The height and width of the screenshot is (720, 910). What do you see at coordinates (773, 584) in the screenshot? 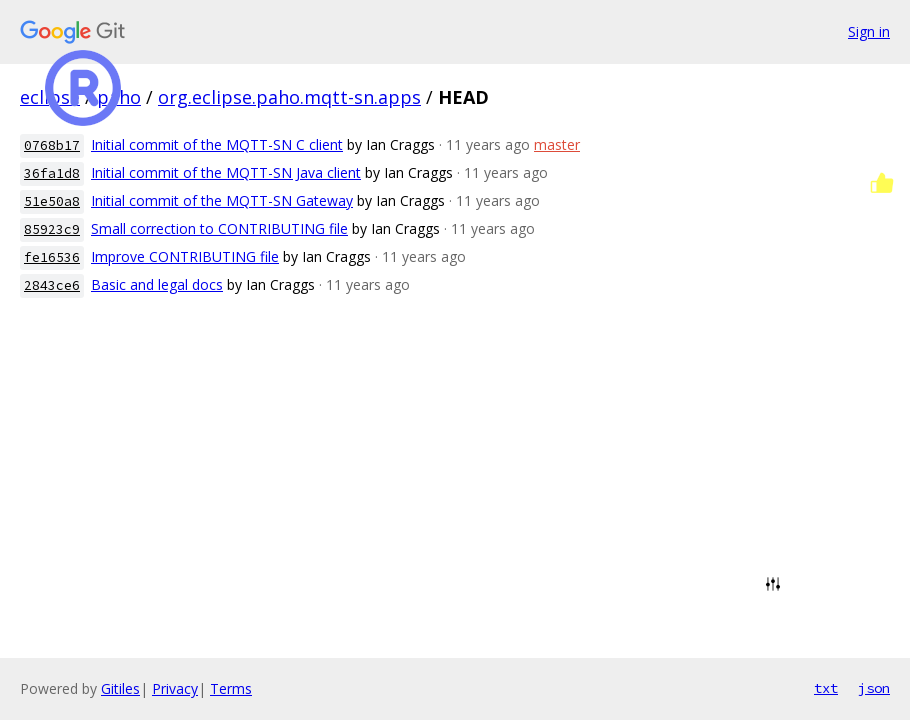
I see `adjust settings or preferences` at bounding box center [773, 584].